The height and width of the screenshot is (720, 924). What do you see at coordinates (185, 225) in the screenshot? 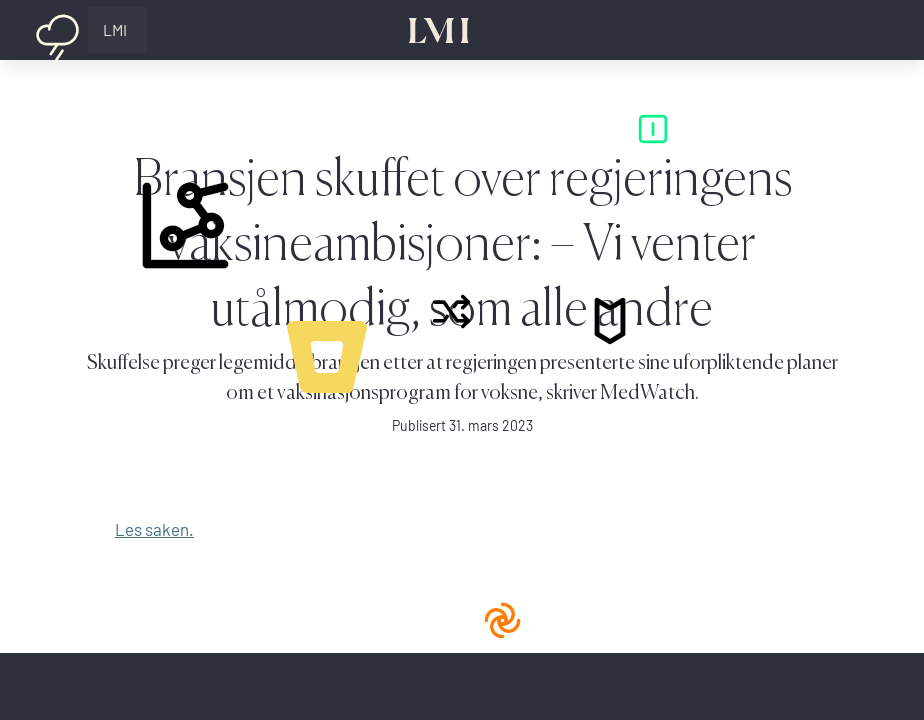
I see `view scatter plot data visualization` at bounding box center [185, 225].